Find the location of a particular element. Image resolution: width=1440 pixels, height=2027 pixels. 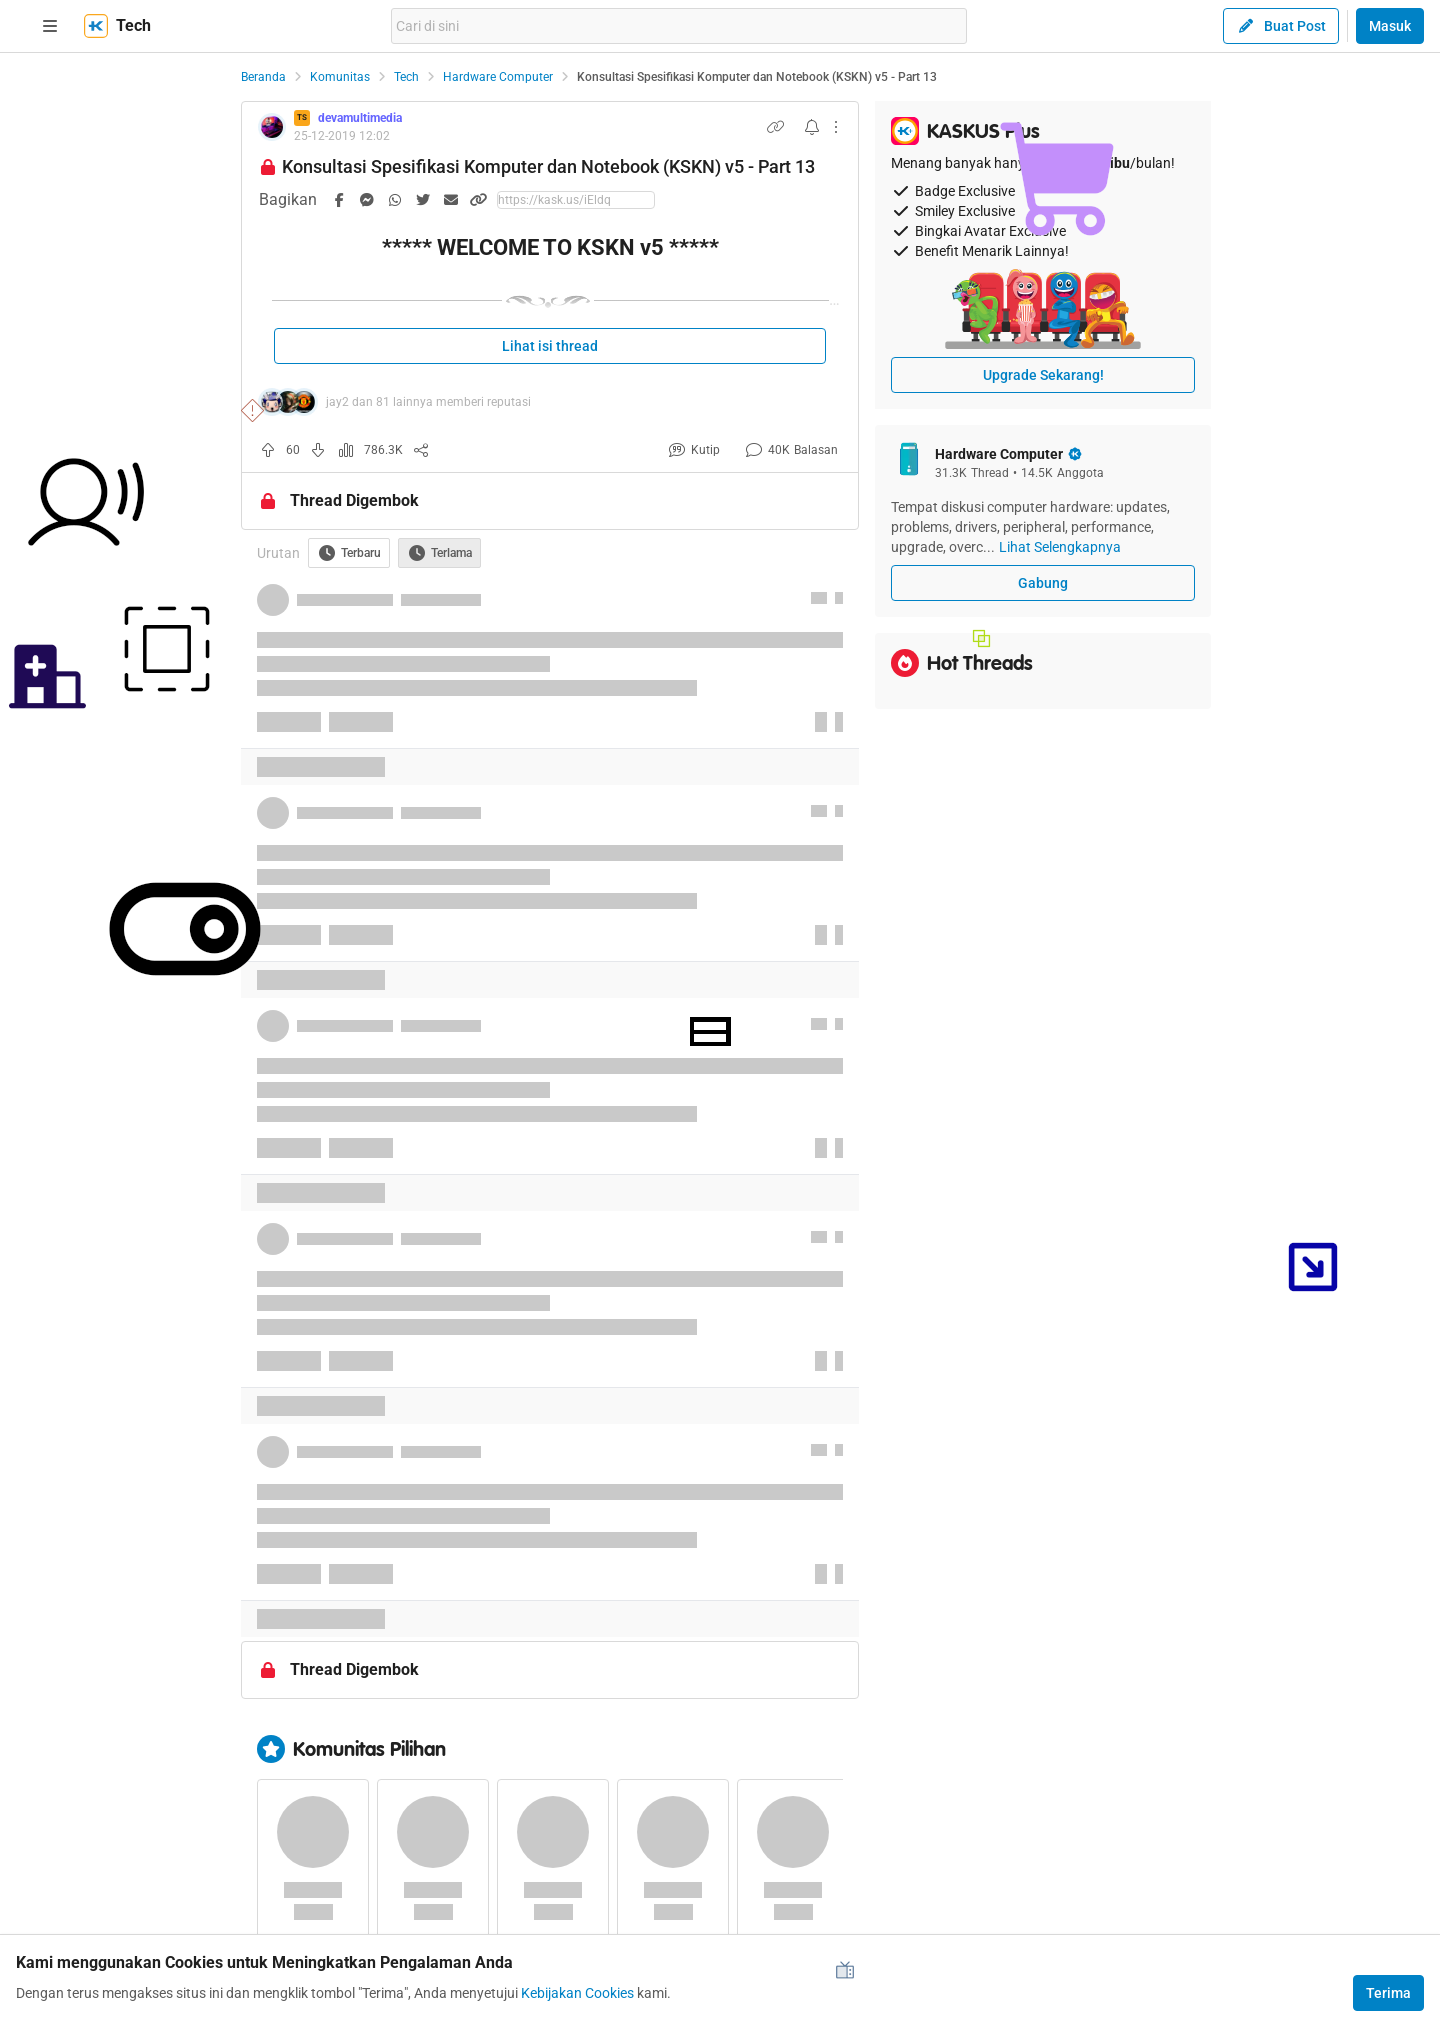

find nearby hospitals or medical facilities is located at coordinates (43, 676).